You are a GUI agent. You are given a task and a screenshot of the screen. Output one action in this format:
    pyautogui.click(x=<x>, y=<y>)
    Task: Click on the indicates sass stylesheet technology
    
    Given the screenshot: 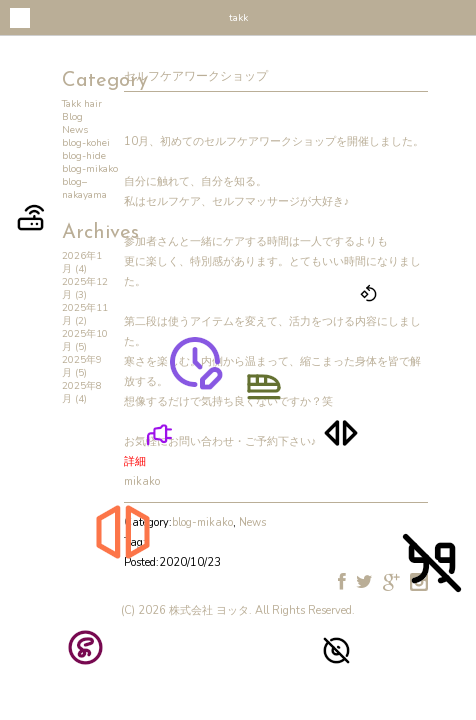 What is the action you would take?
    pyautogui.click(x=85, y=647)
    